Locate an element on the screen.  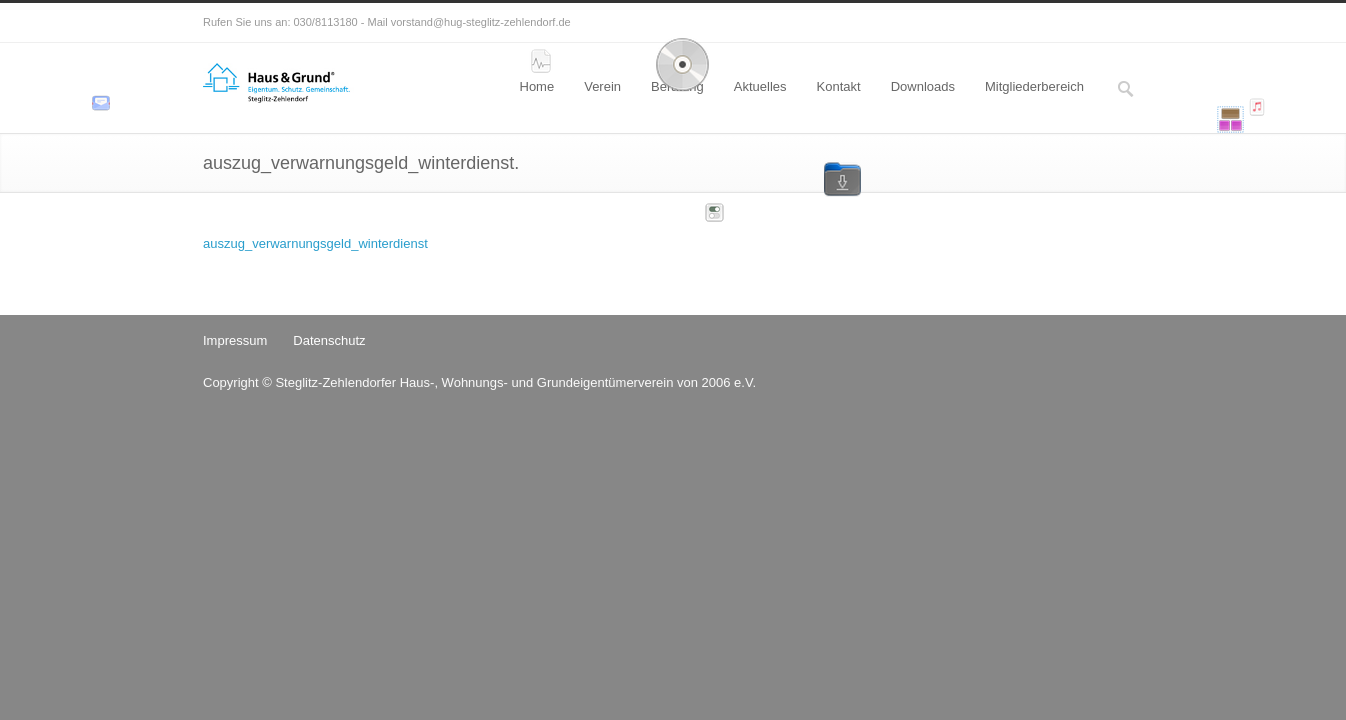
open gnome tweaks to customize desktop settings is located at coordinates (714, 212).